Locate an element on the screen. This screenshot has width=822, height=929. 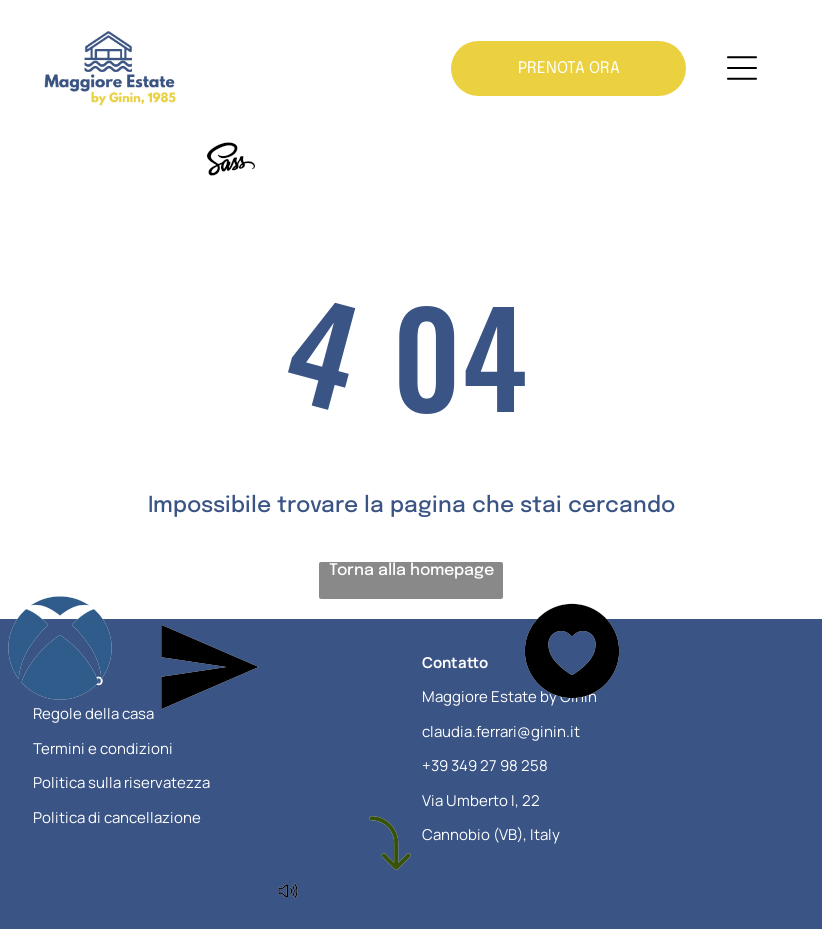
add to favorites is located at coordinates (572, 651).